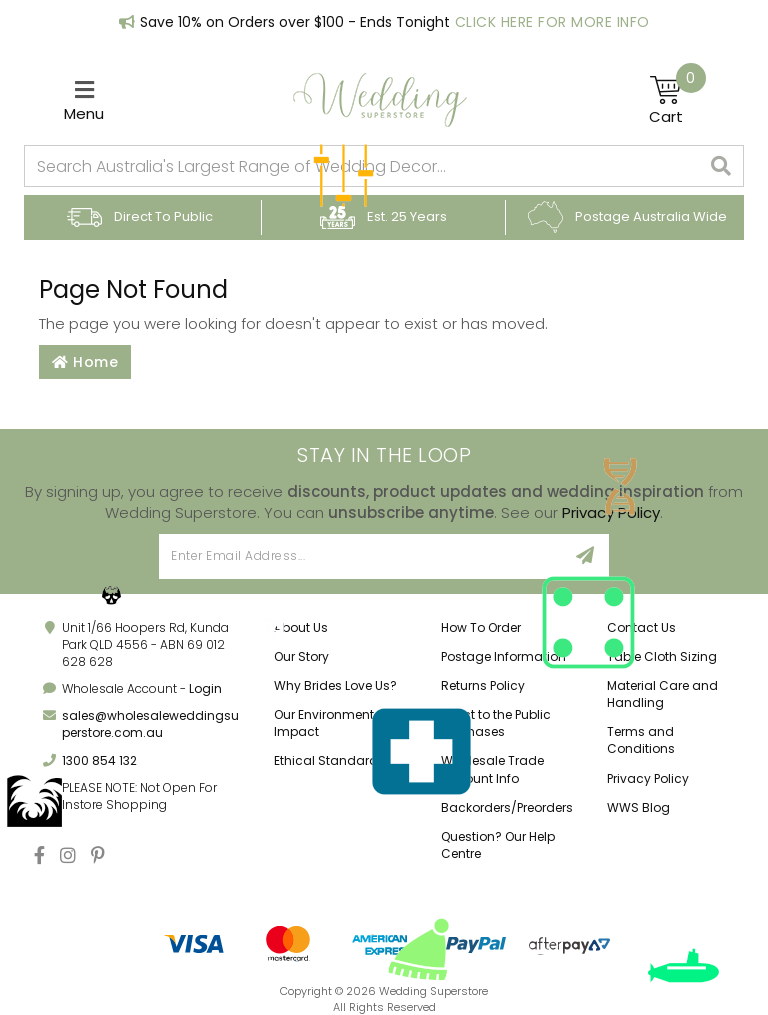  What do you see at coordinates (418, 949) in the screenshot?
I see `winter clothing or cold weather gear category` at bounding box center [418, 949].